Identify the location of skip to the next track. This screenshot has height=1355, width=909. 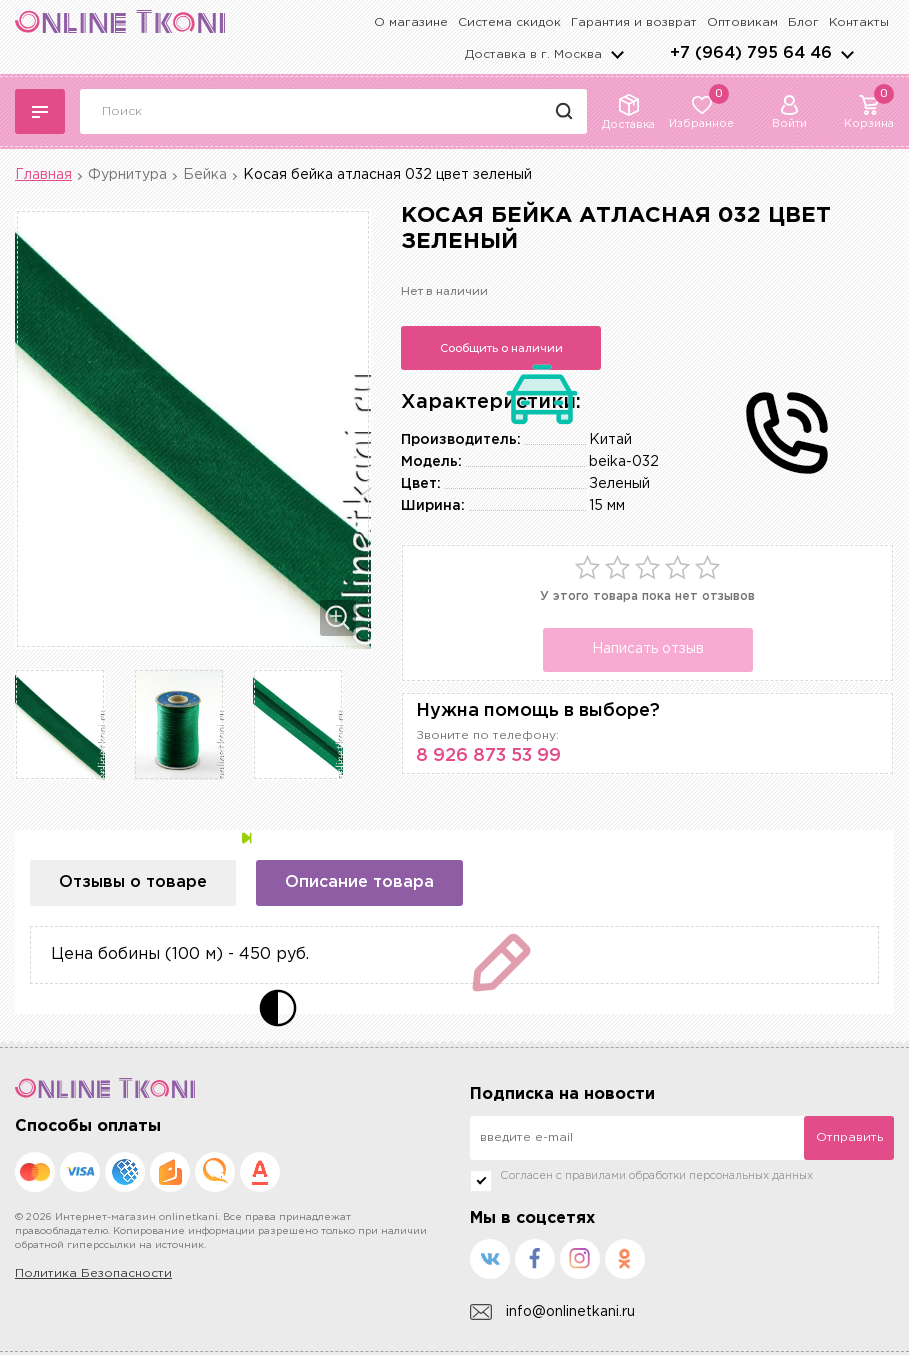
(247, 838).